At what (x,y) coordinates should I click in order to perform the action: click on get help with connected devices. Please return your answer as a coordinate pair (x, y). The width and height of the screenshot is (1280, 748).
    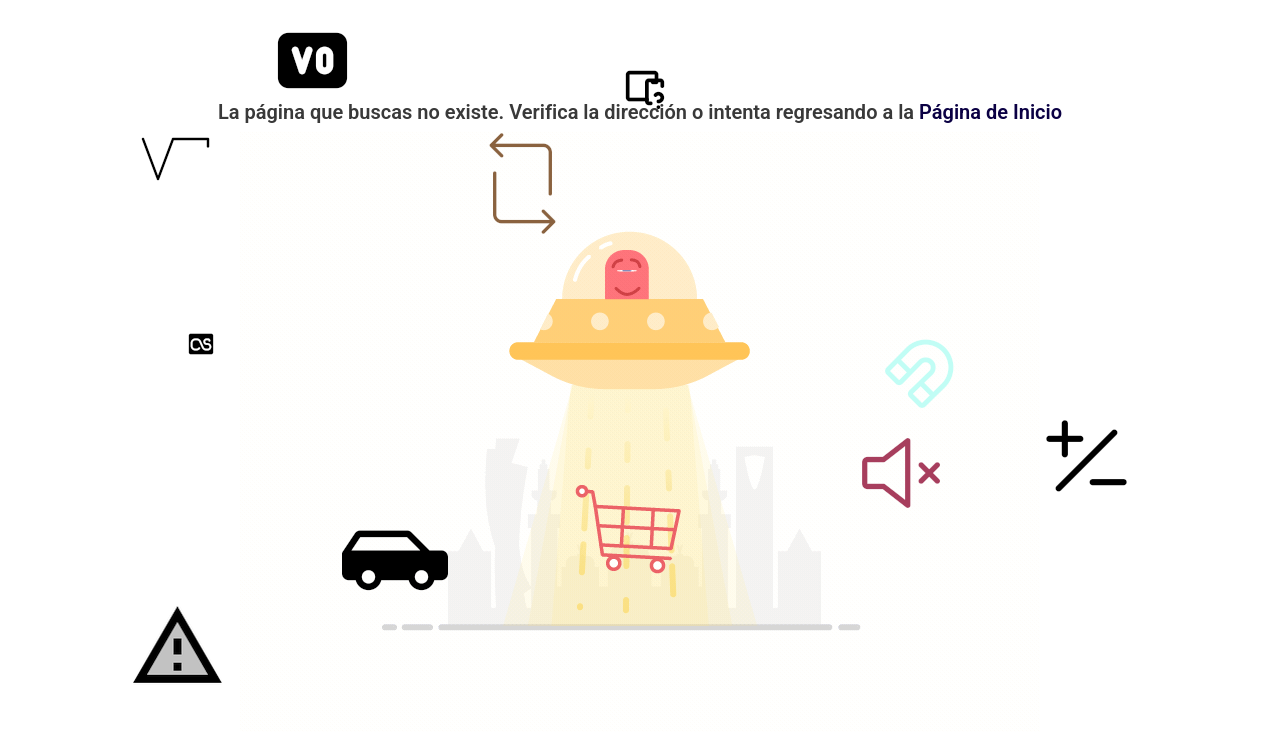
    Looking at the image, I should click on (645, 88).